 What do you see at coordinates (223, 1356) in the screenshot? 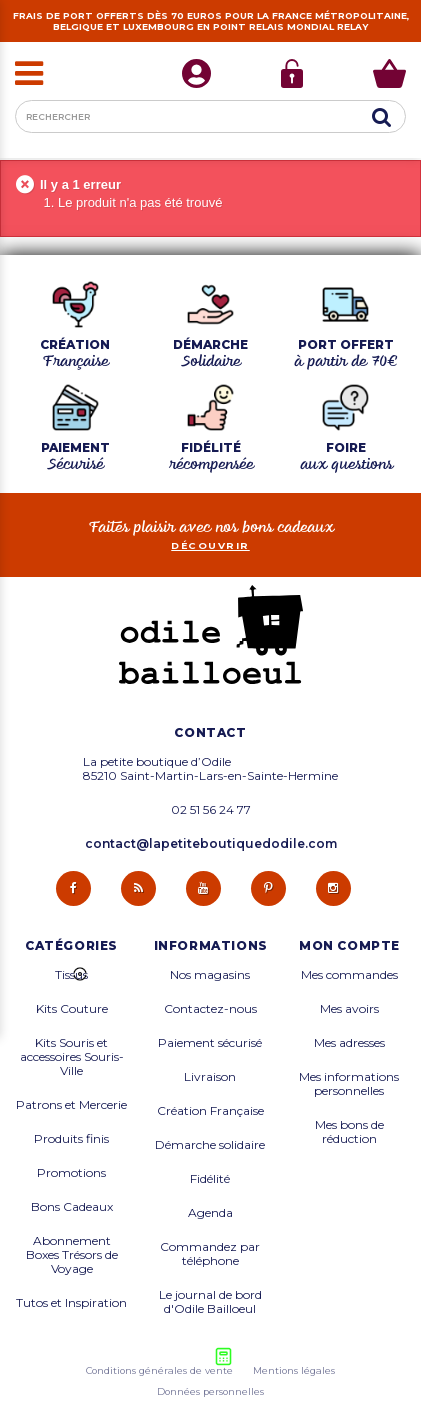
I see `open the calculator app` at bounding box center [223, 1356].